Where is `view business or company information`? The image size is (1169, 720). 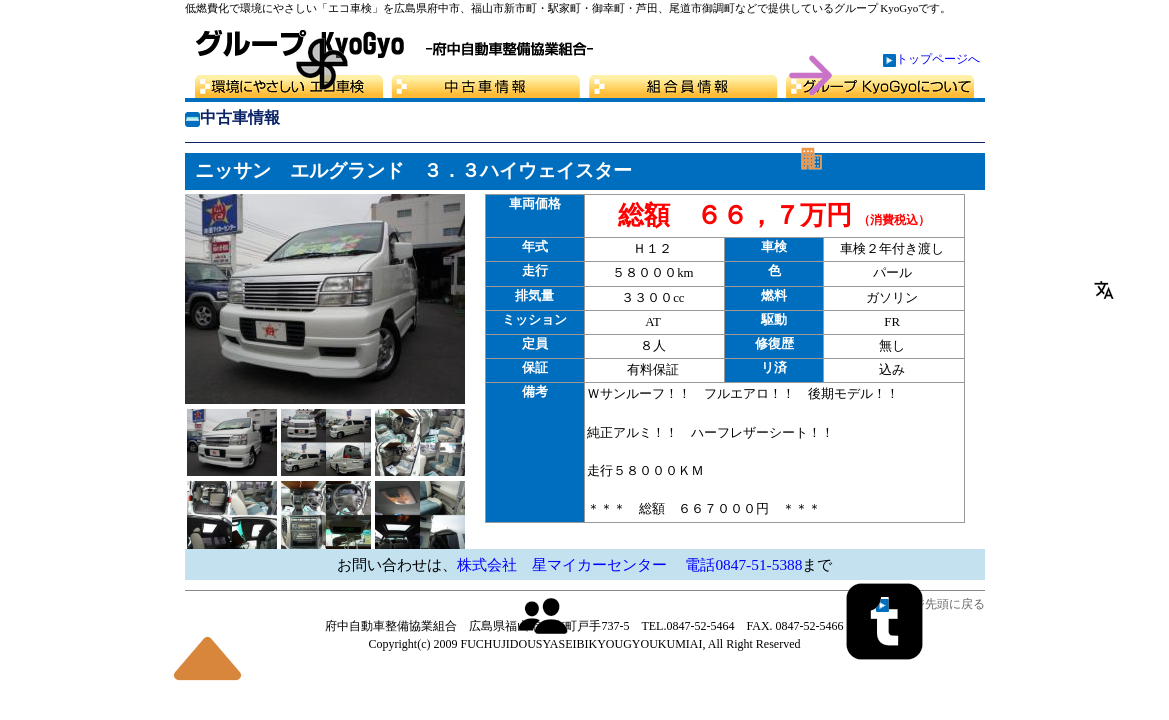
view business or company information is located at coordinates (811, 158).